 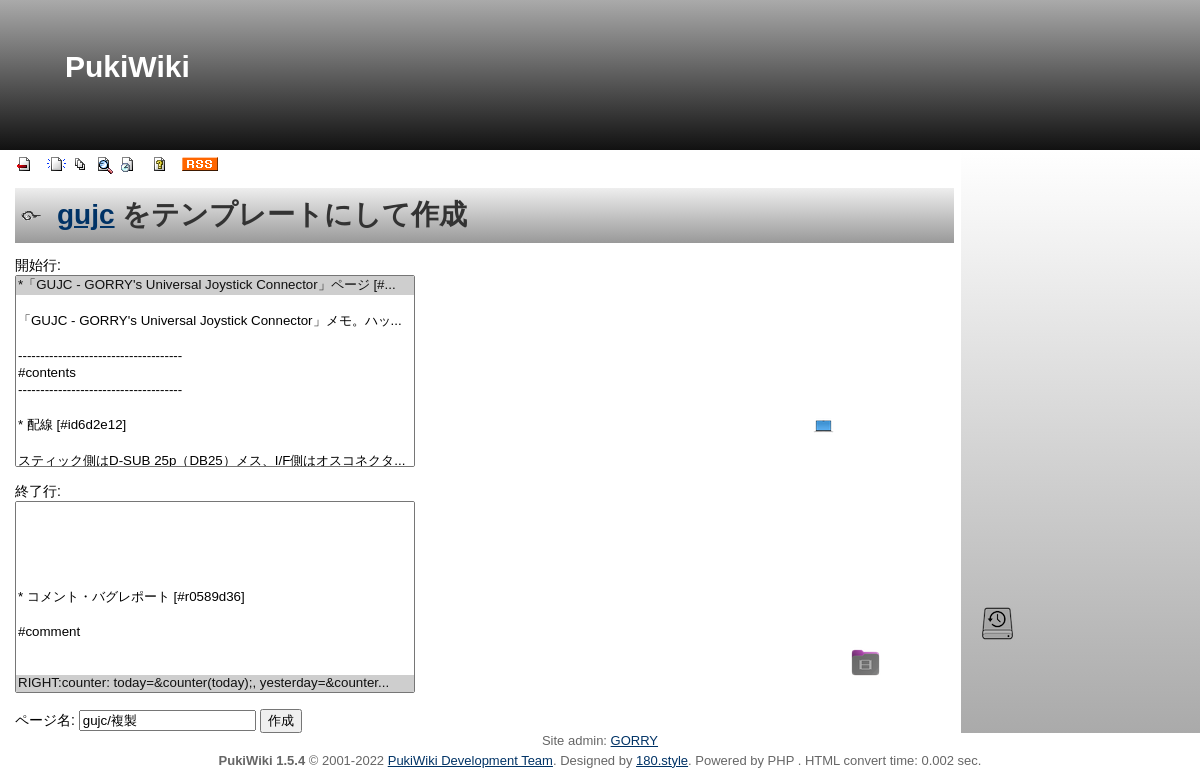 What do you see at coordinates (865, 662) in the screenshot?
I see `open your videos folder` at bounding box center [865, 662].